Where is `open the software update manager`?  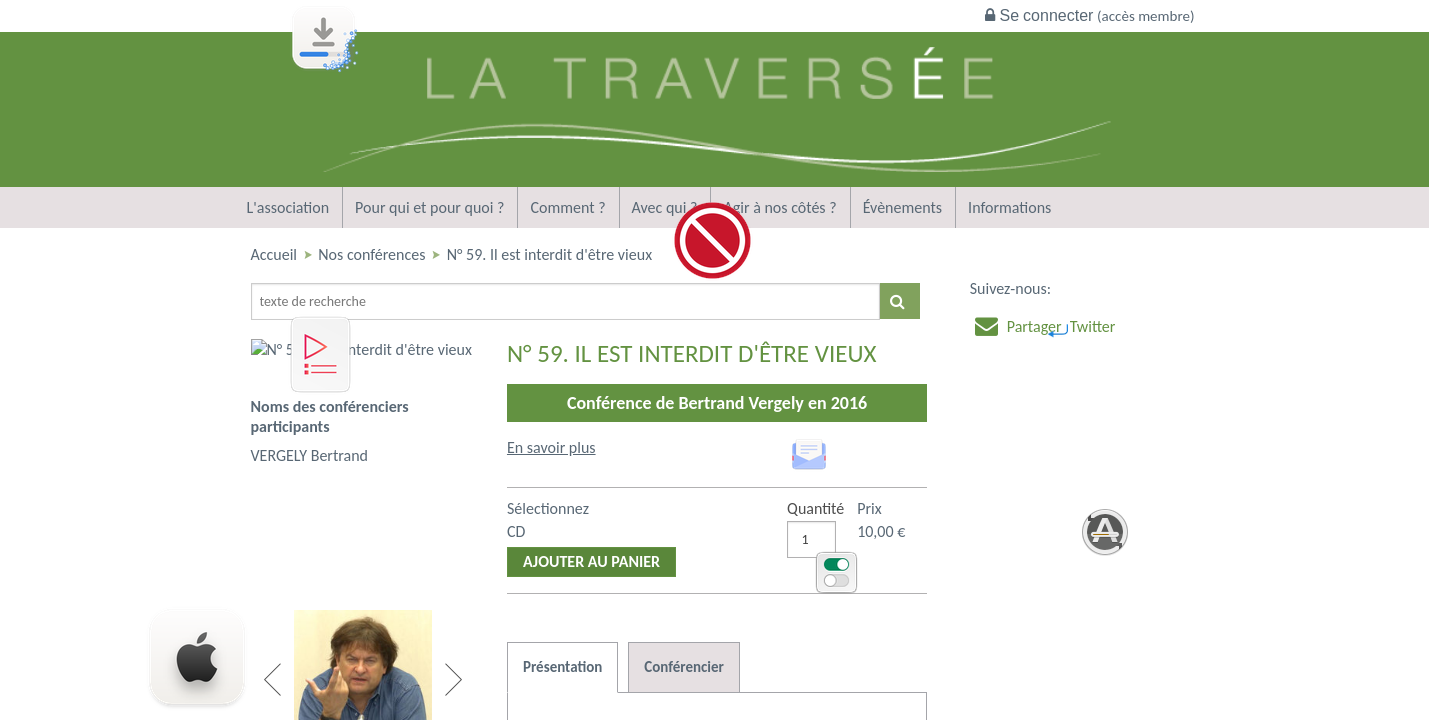
open the software update manager is located at coordinates (1105, 532).